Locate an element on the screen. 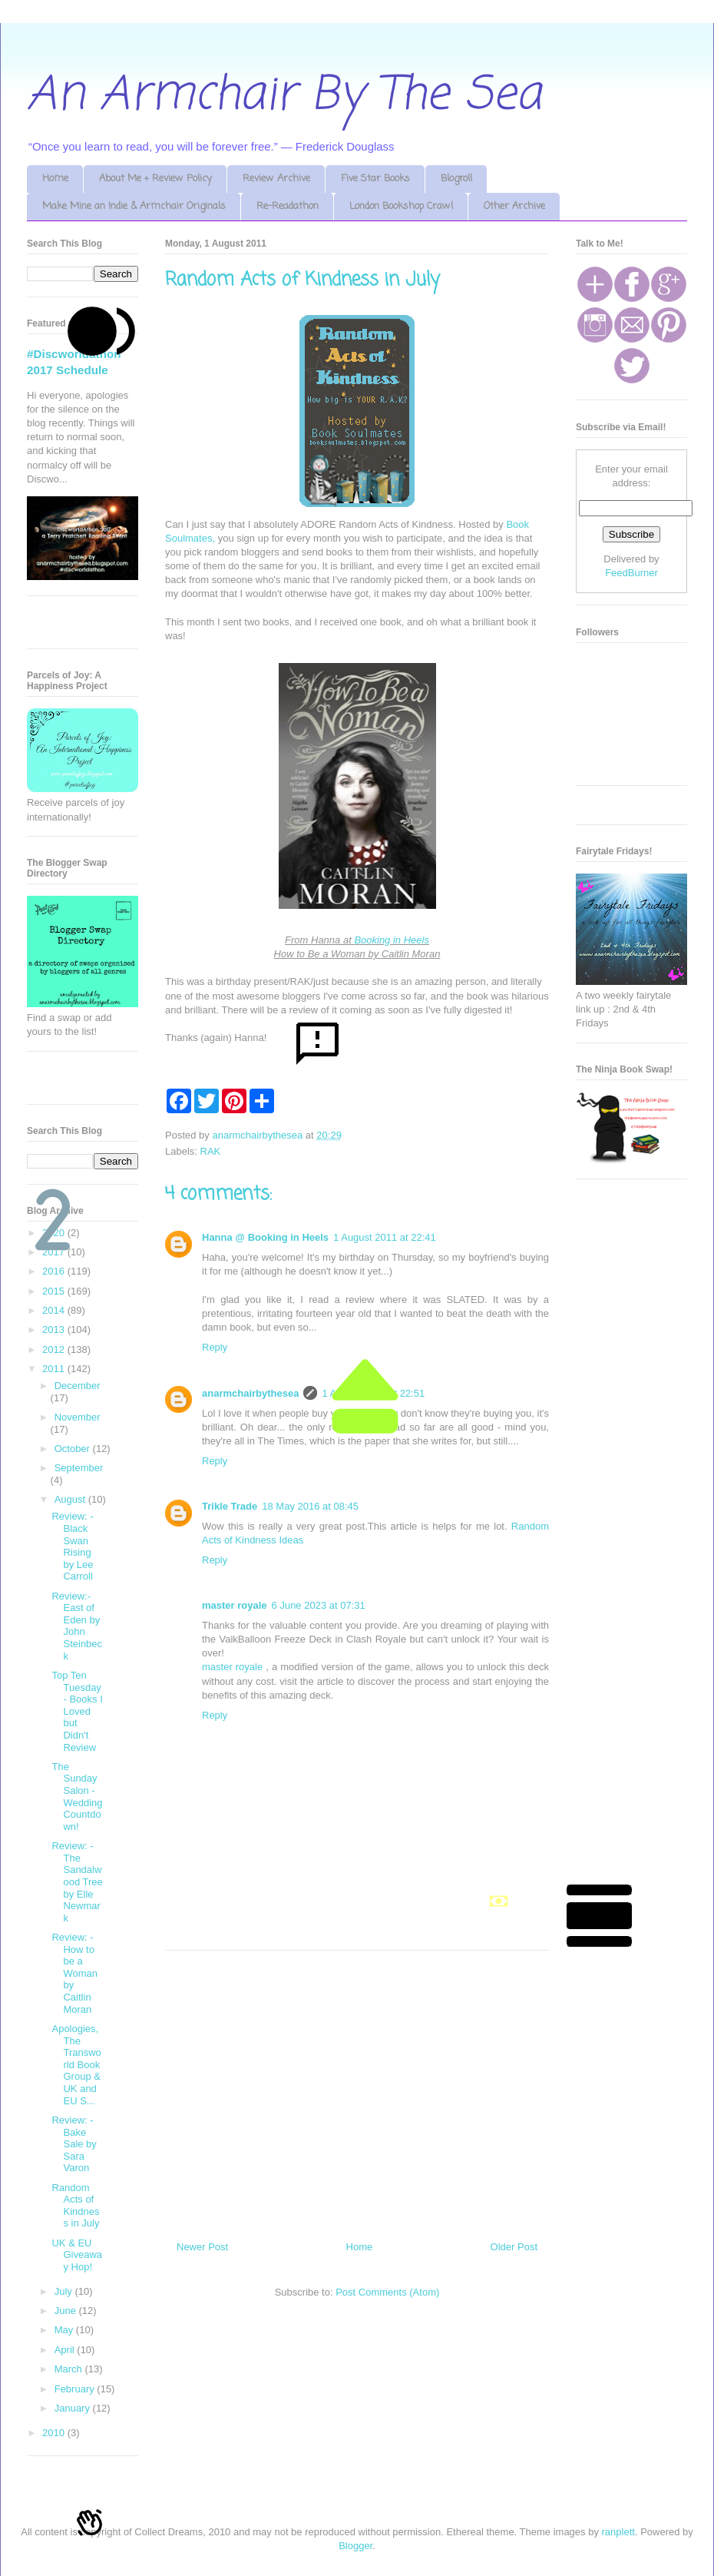  switch to day view in calendar is located at coordinates (600, 1915).